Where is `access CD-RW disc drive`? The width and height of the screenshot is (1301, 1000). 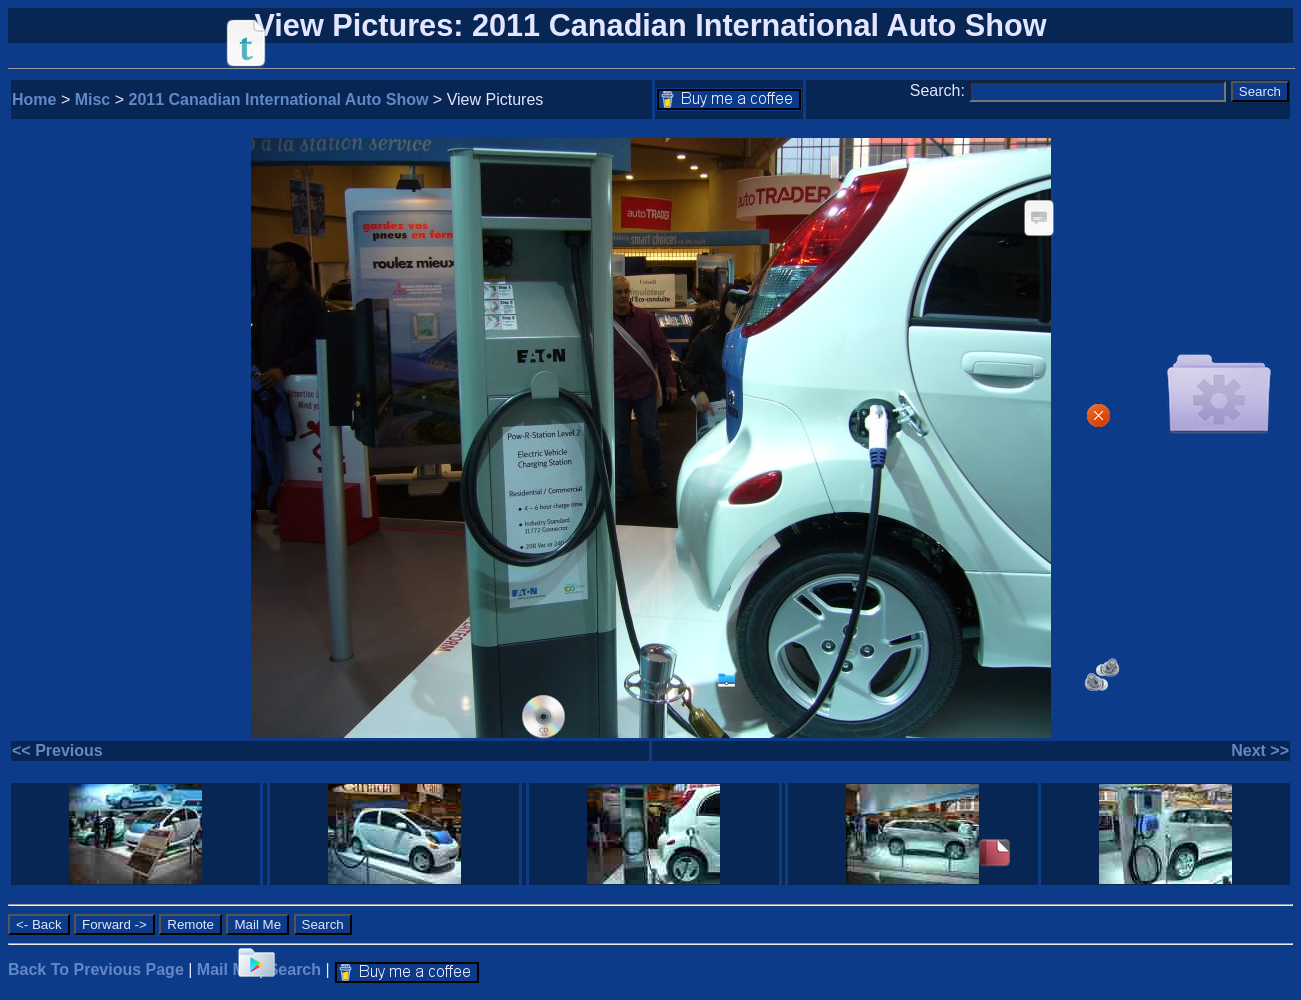 access CD-RW disc drive is located at coordinates (543, 717).